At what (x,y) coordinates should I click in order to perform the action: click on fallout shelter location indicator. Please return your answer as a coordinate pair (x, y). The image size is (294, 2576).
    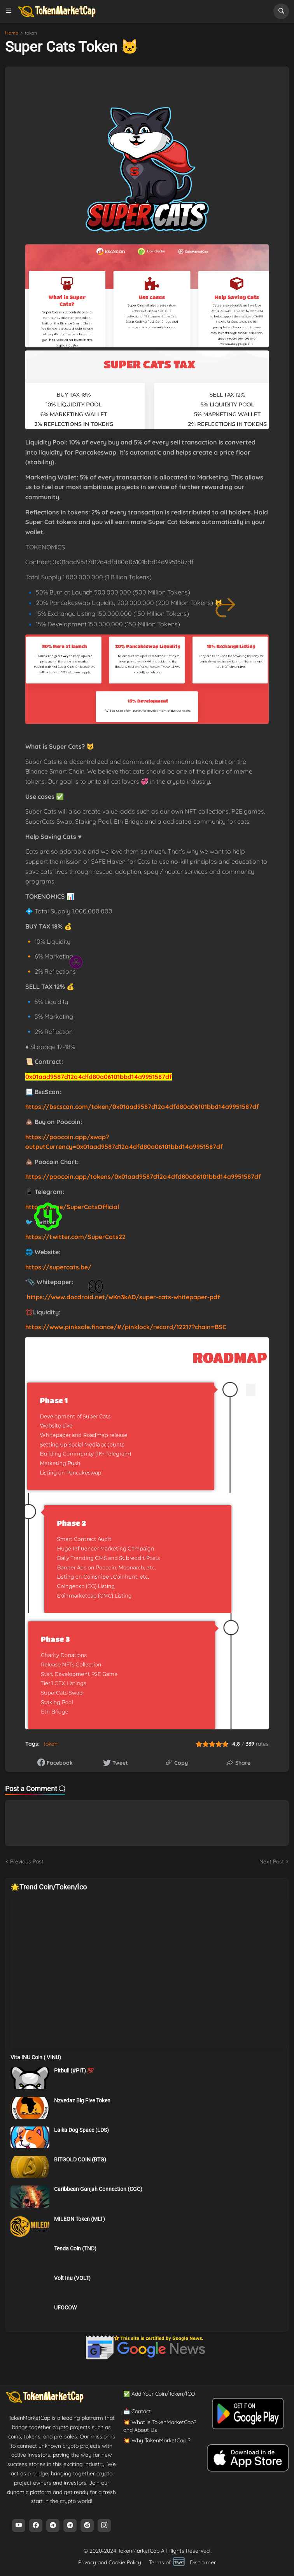
    Looking at the image, I should click on (76, 962).